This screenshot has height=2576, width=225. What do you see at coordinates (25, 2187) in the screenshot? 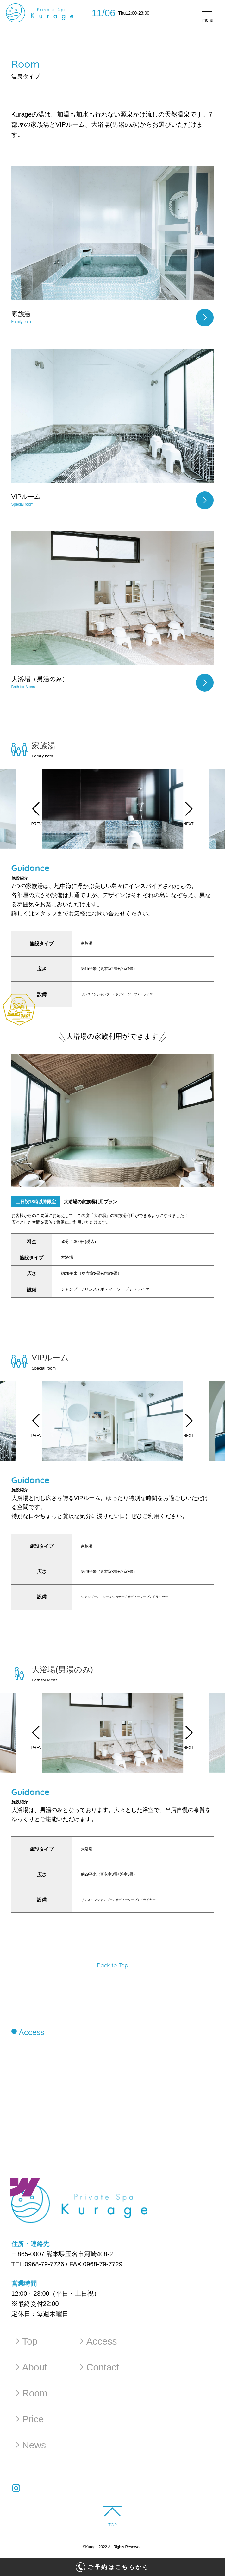
I see `webflow logo` at bounding box center [25, 2187].